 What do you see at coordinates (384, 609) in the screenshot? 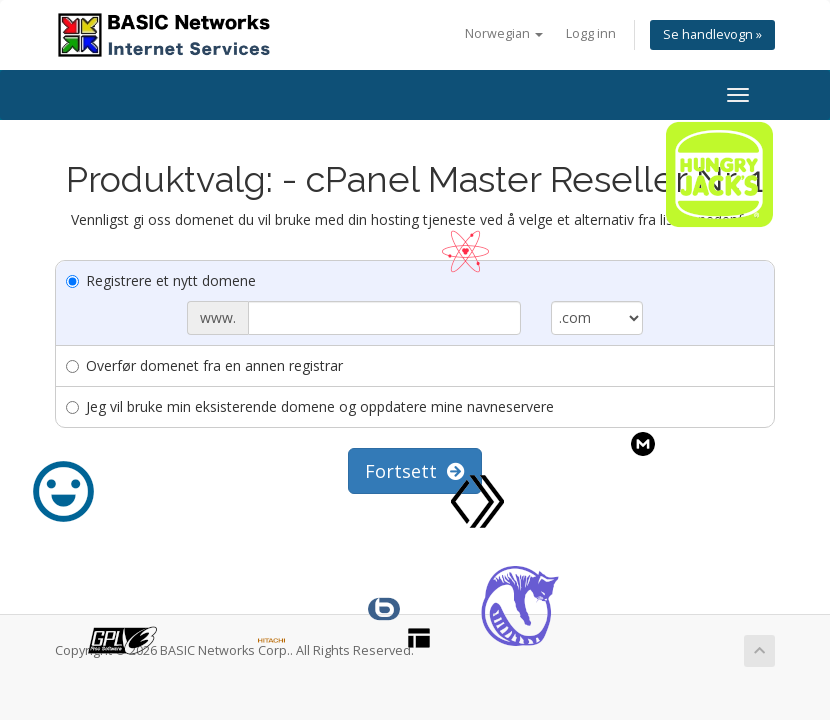
I see `boulanger brand logo` at bounding box center [384, 609].